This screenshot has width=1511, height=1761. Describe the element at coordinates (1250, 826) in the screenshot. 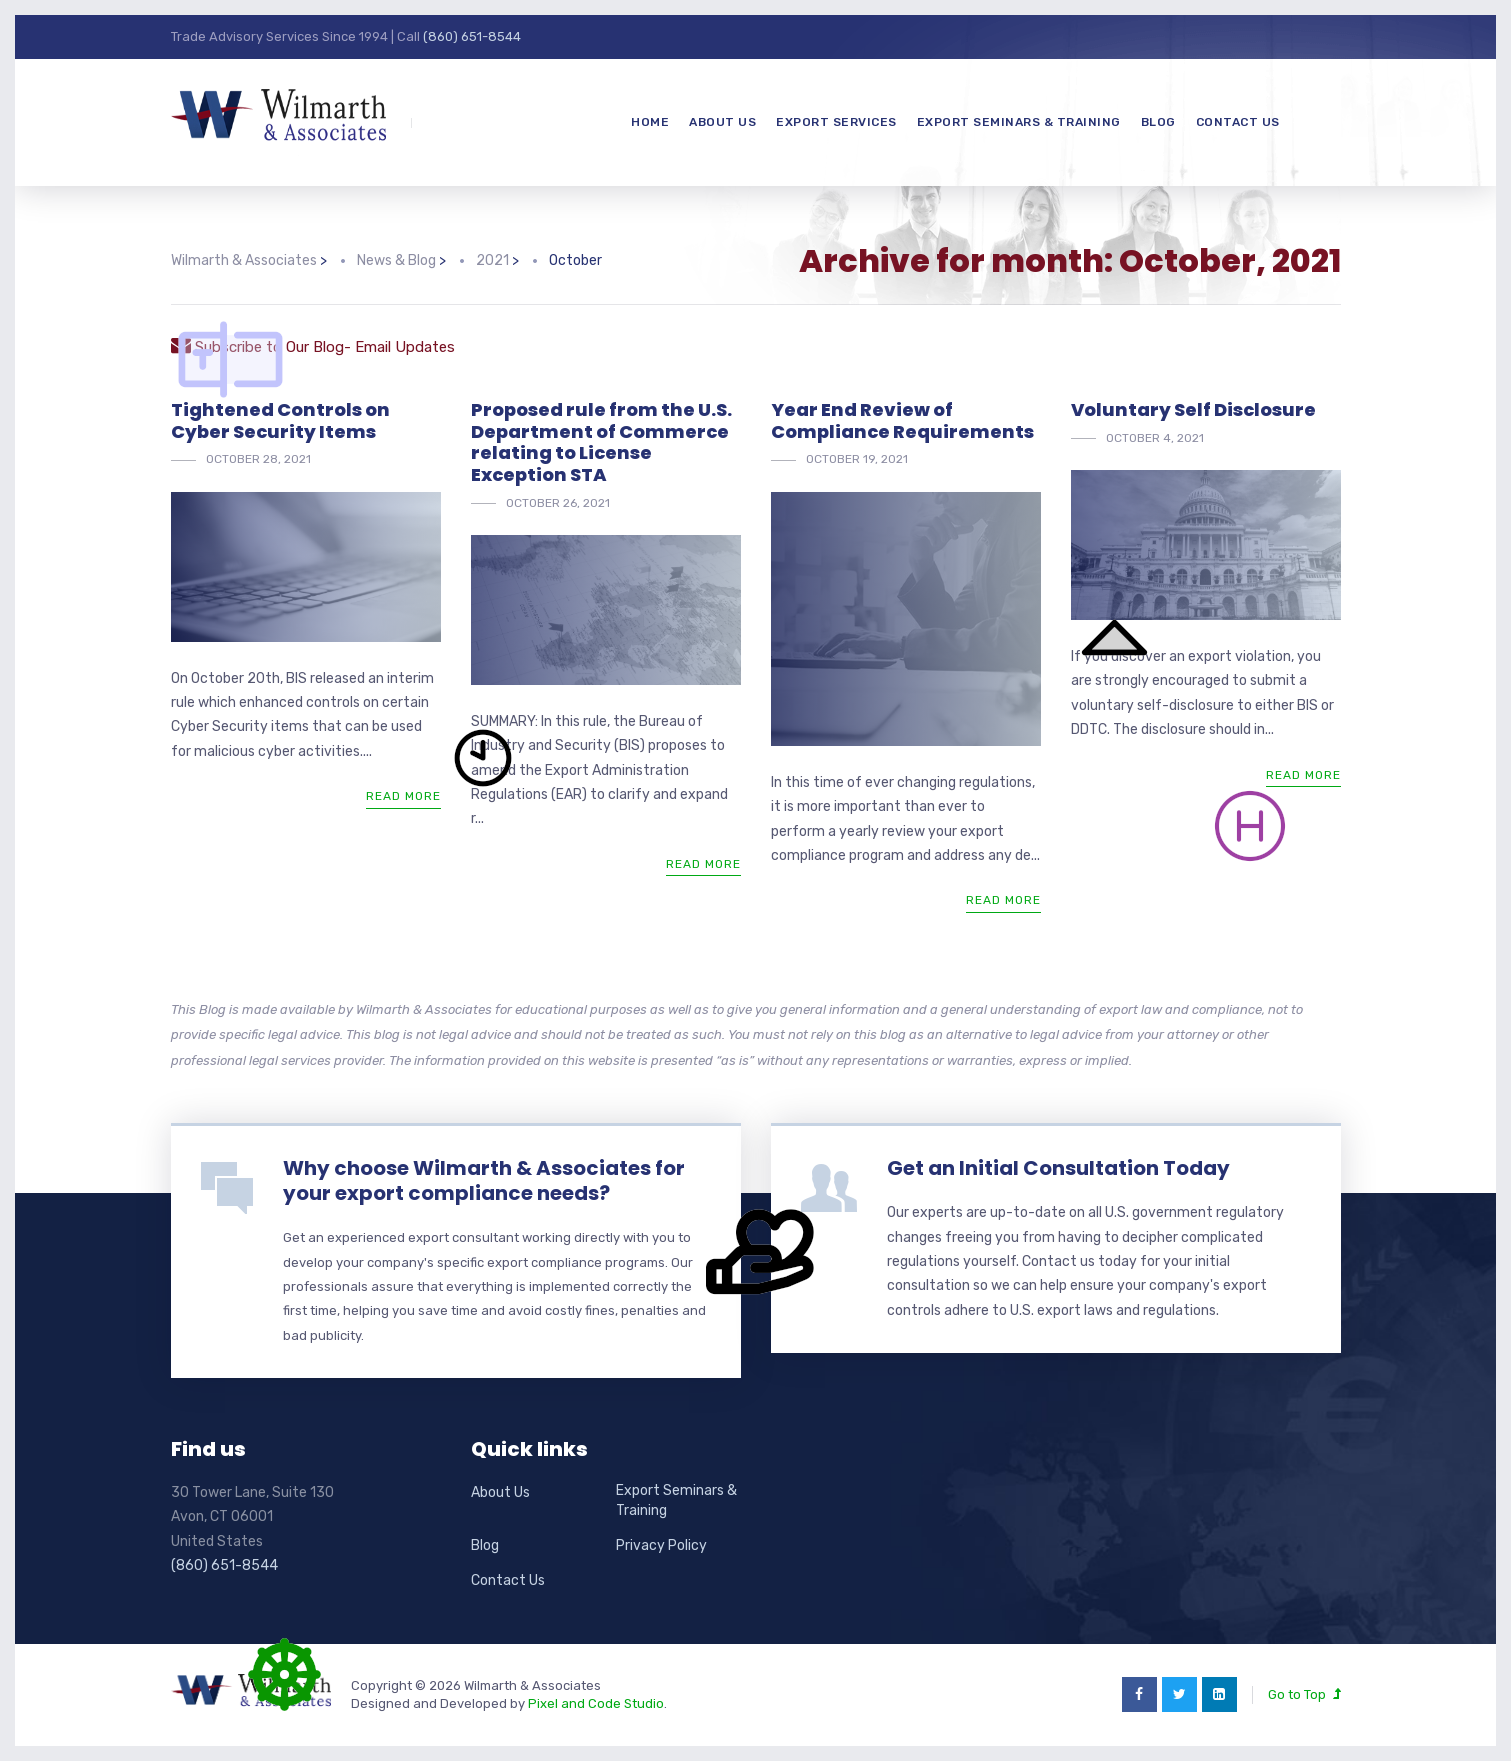

I see `indicates a hospital or helipad location` at that location.